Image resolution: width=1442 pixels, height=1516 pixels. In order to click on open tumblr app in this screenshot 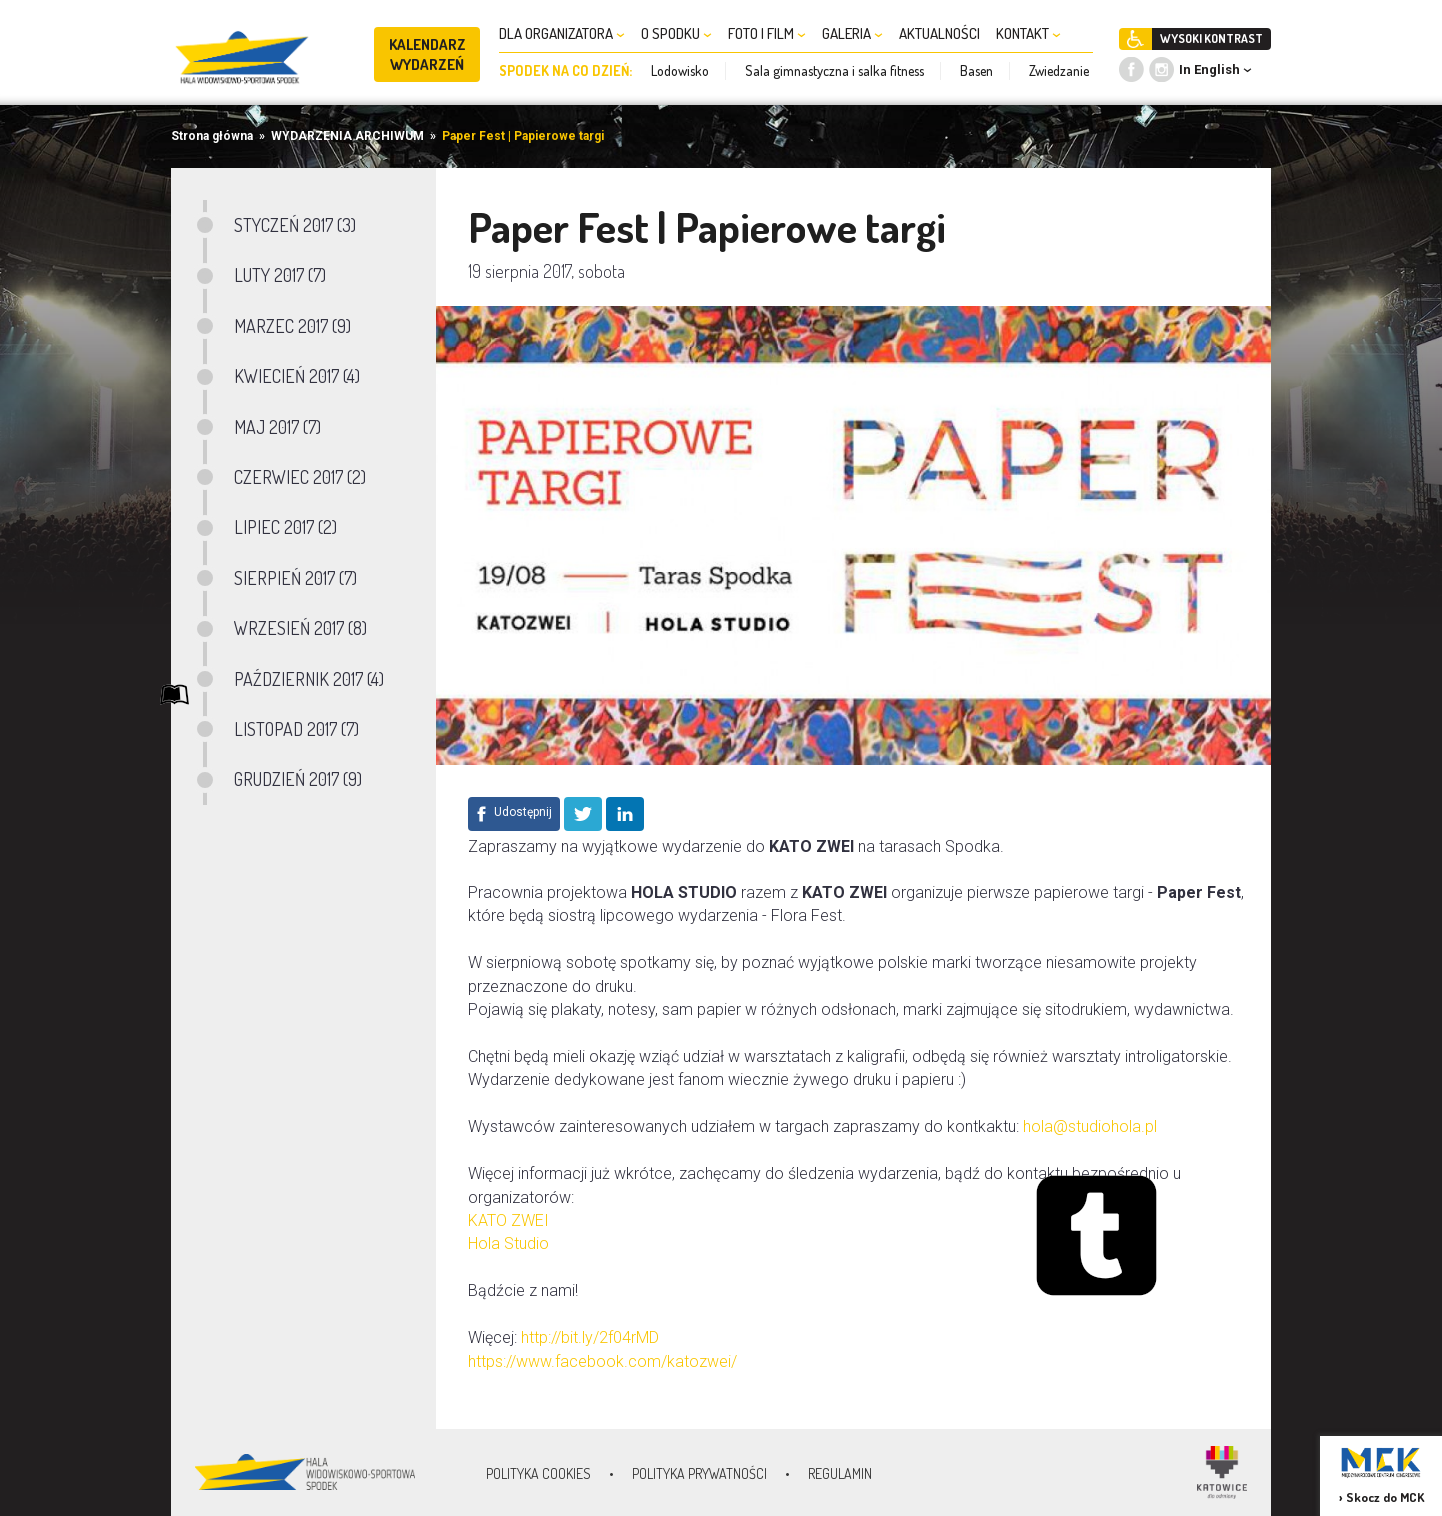, I will do `click(1096, 1235)`.